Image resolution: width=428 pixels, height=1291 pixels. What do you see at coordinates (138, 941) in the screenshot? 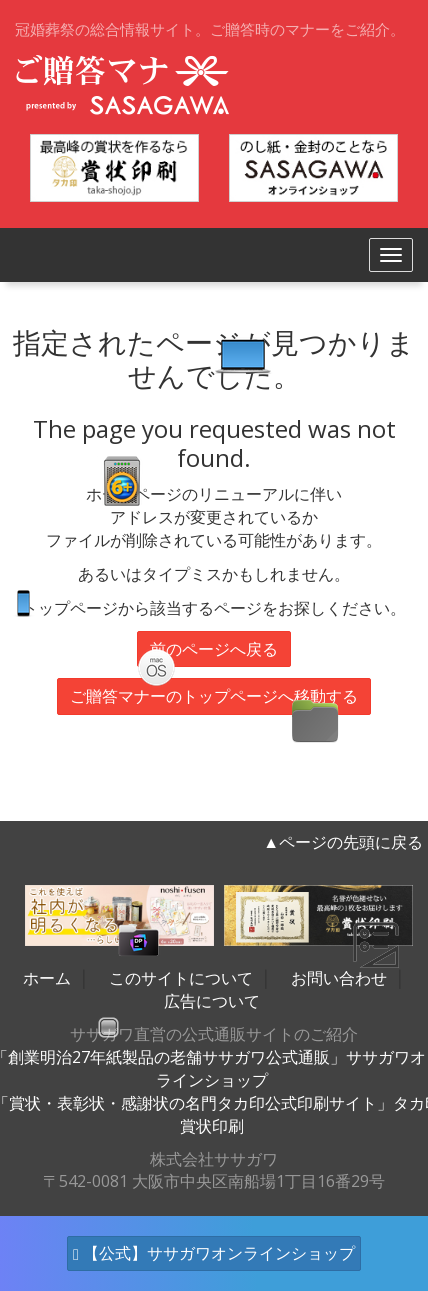
I see `open folder containing JetBrains dotPeek projects` at bounding box center [138, 941].